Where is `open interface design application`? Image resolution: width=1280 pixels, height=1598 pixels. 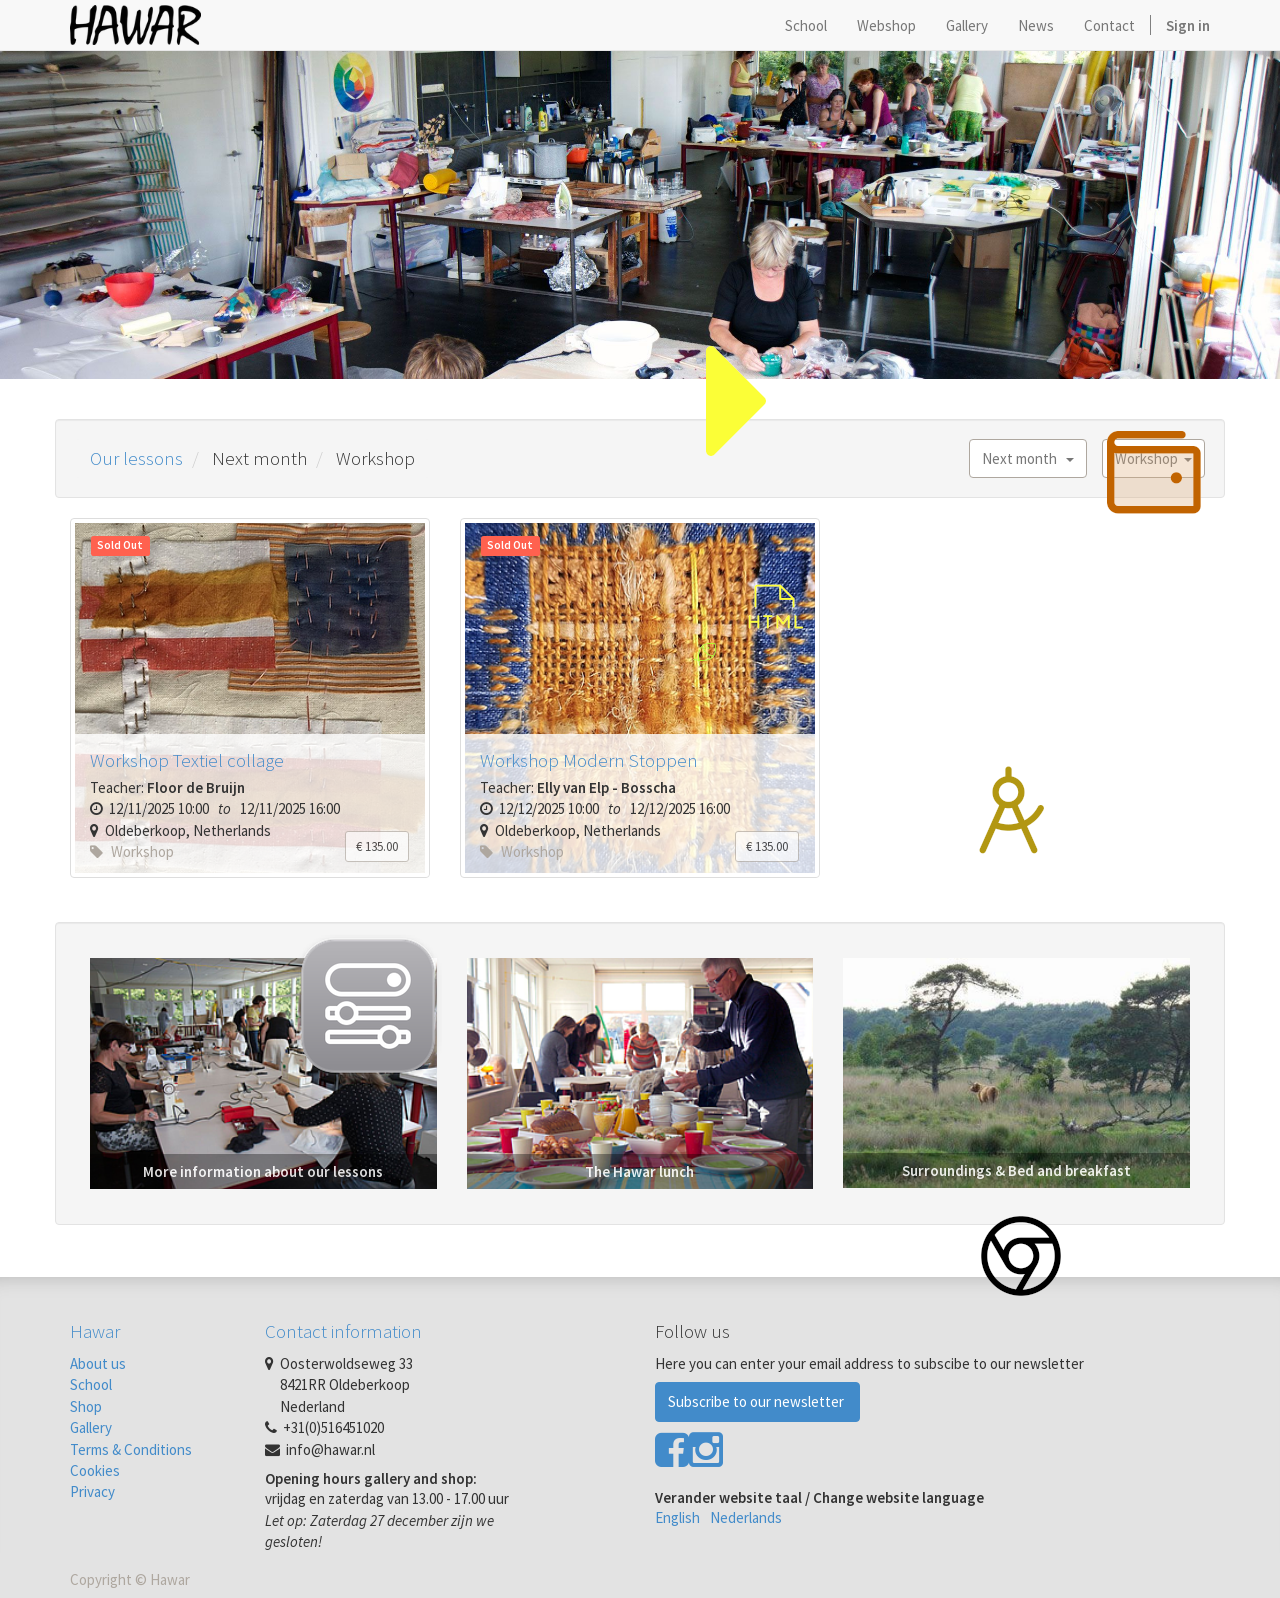
open interface design application is located at coordinates (368, 1006).